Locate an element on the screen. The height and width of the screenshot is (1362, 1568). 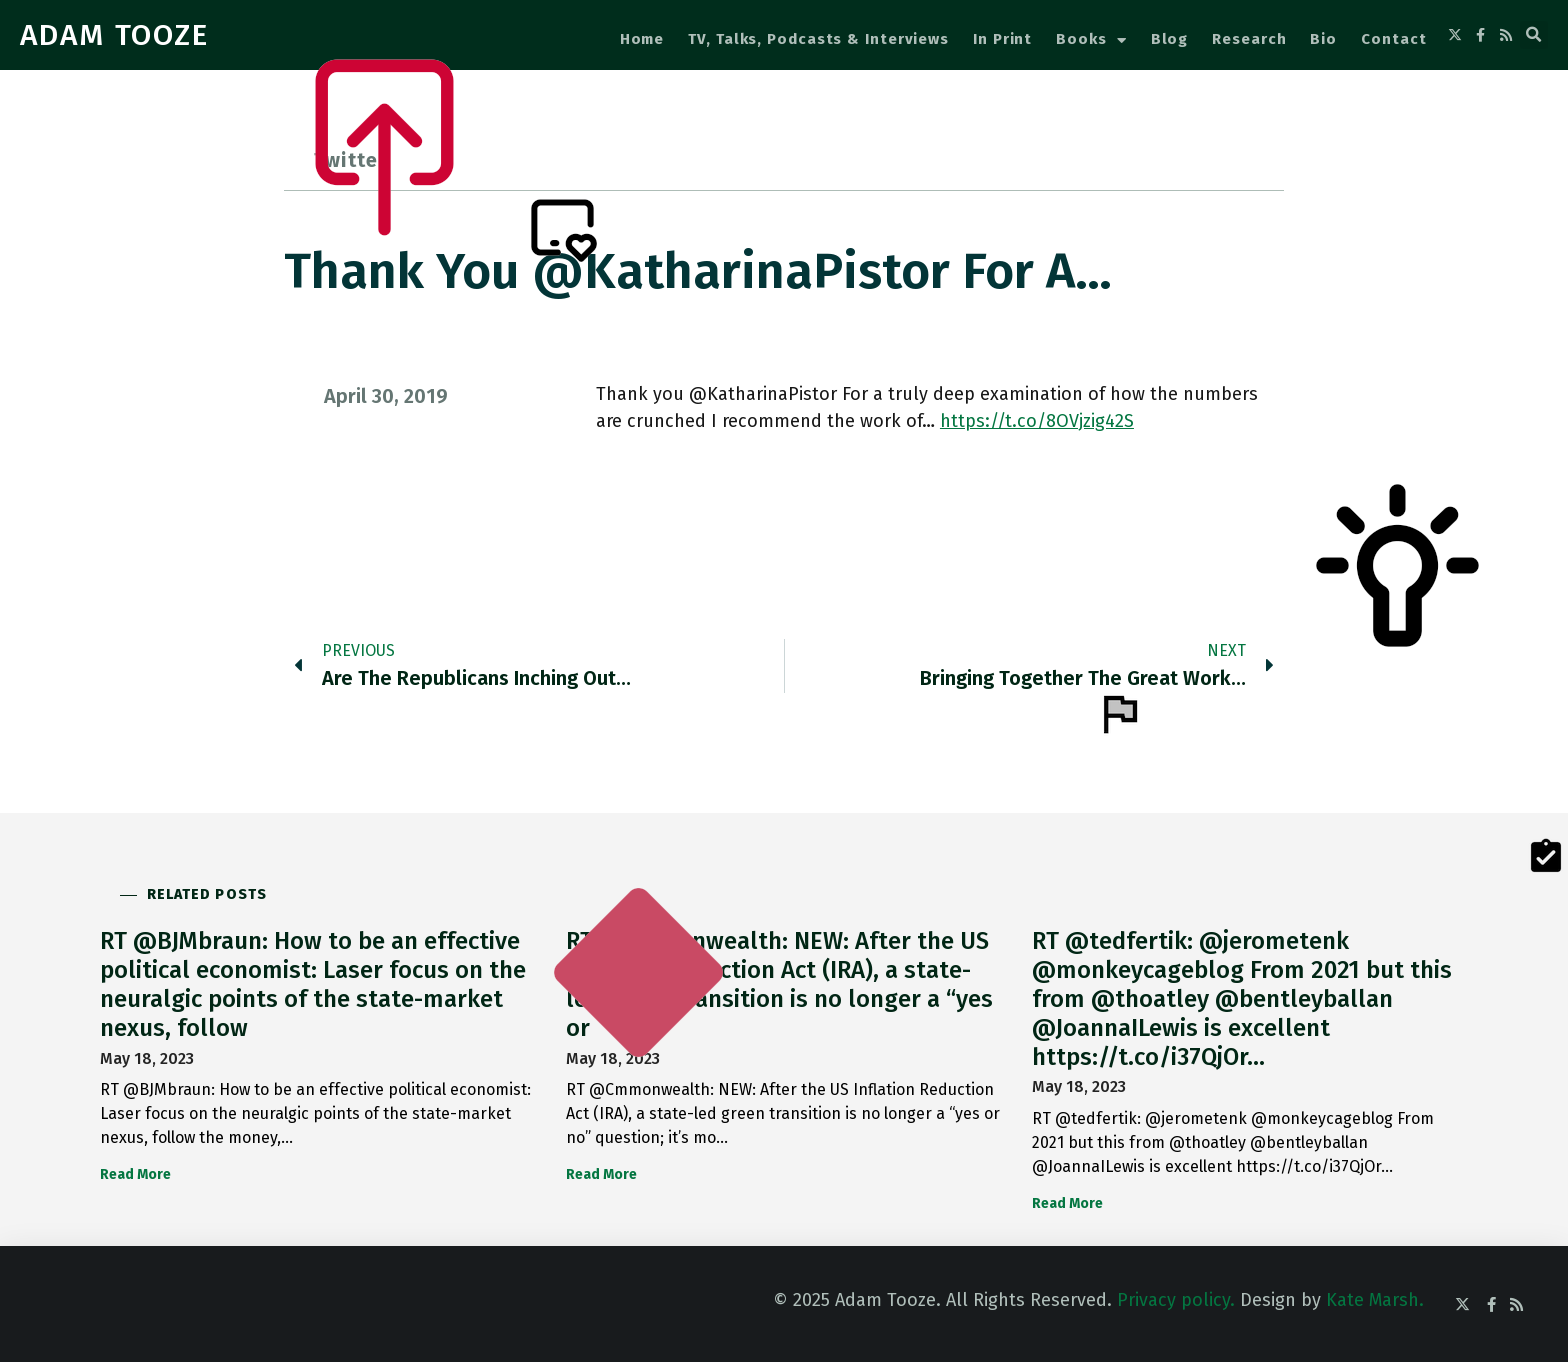
access tips or suggestions is located at coordinates (1397, 565).